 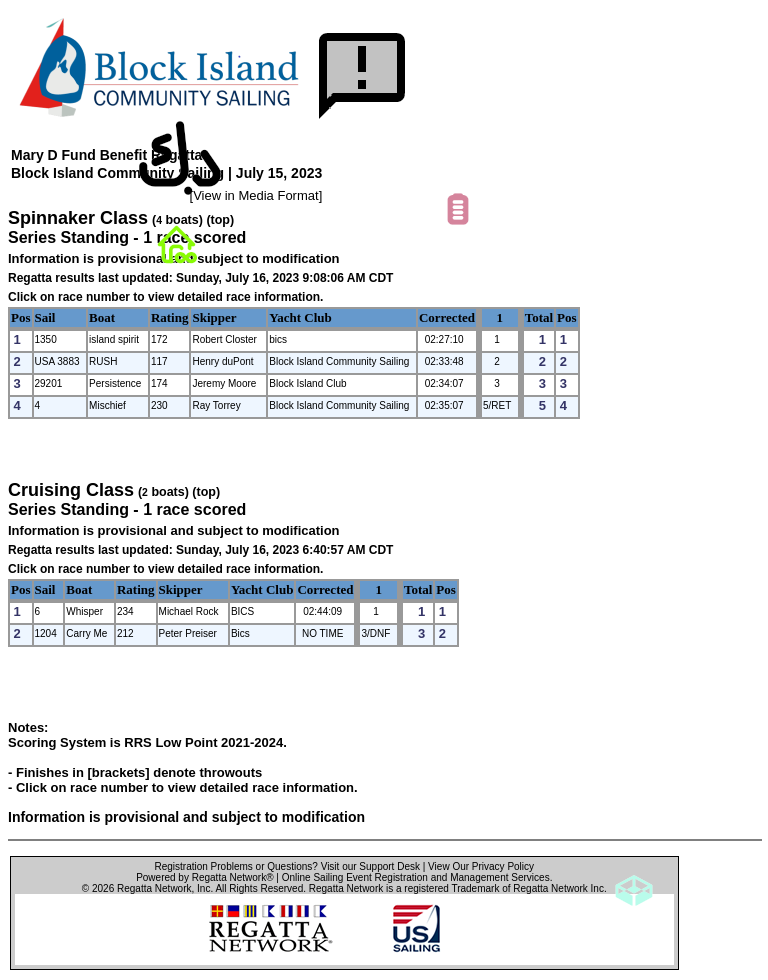 What do you see at coordinates (176, 244) in the screenshot?
I see `access smart home automation settings` at bounding box center [176, 244].